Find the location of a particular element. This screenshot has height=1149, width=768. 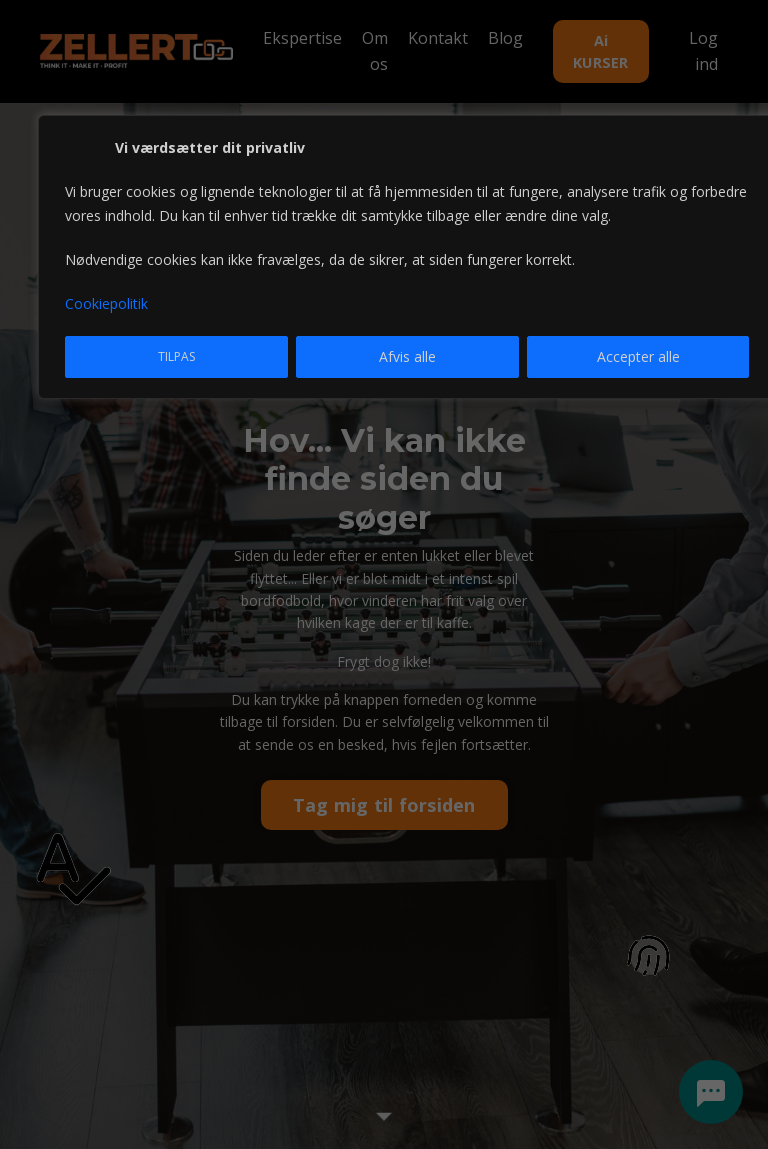

authenticate with fingerprint is located at coordinates (649, 956).